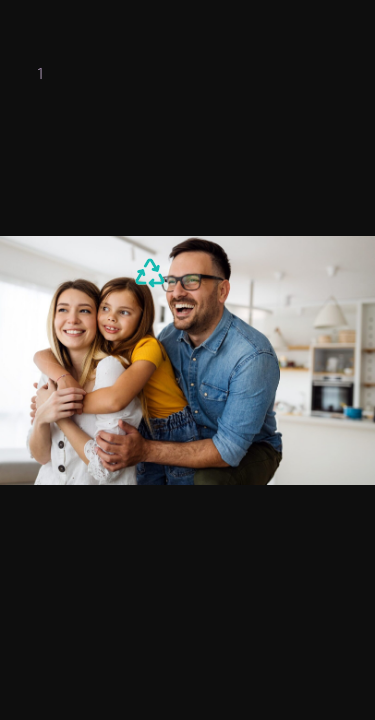 The image size is (375, 720). Describe the element at coordinates (40, 73) in the screenshot. I see `indicates first place or top ranking` at that location.